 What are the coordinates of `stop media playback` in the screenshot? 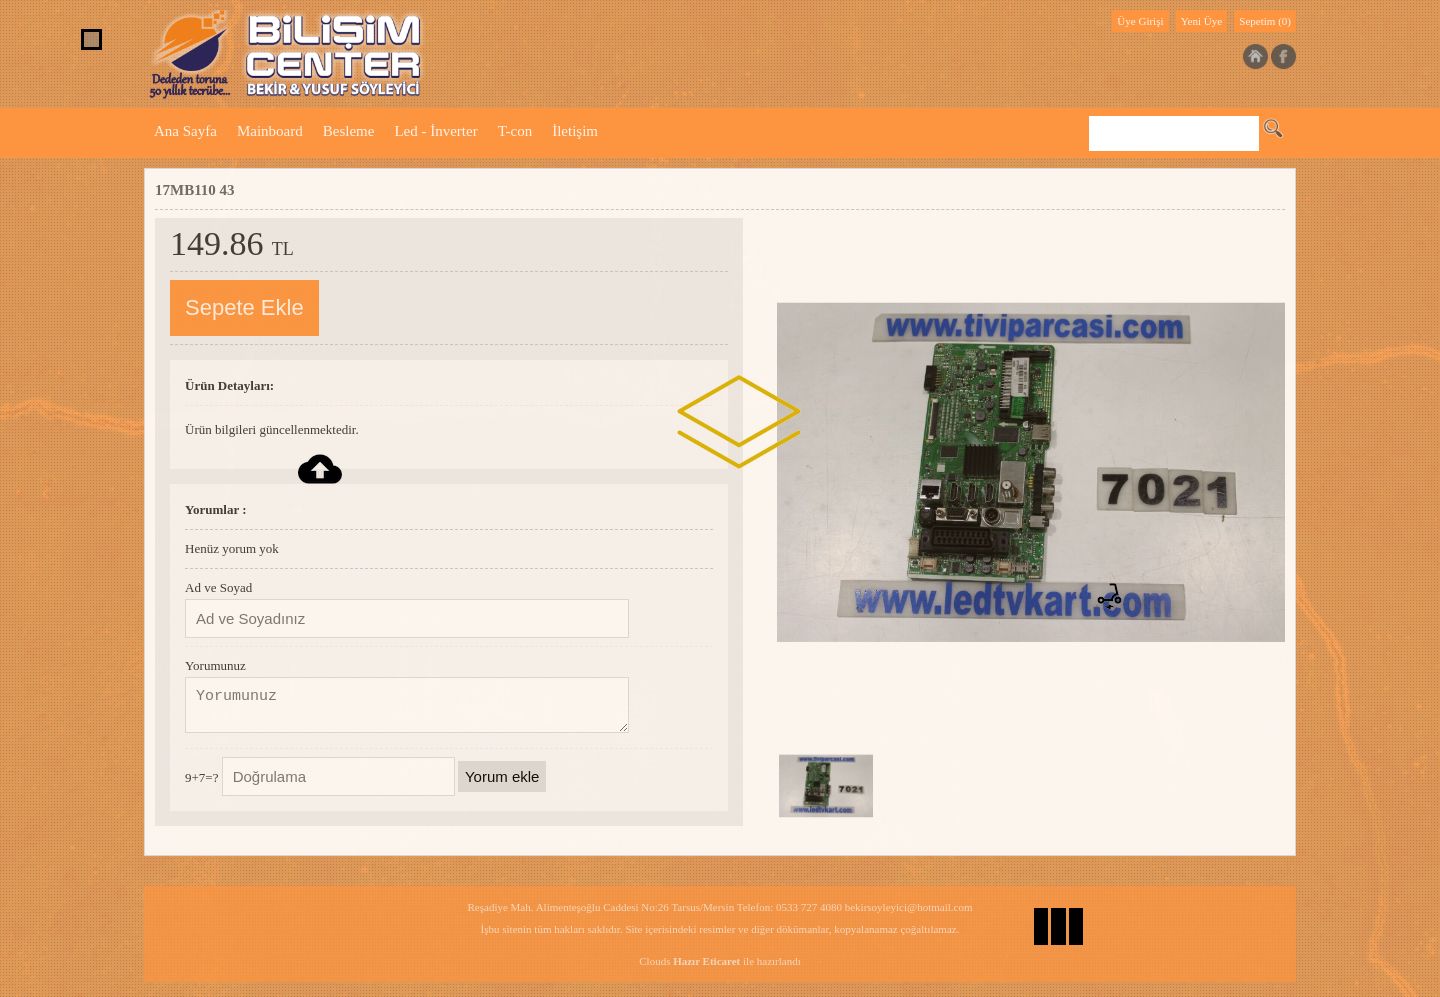 It's located at (91, 39).